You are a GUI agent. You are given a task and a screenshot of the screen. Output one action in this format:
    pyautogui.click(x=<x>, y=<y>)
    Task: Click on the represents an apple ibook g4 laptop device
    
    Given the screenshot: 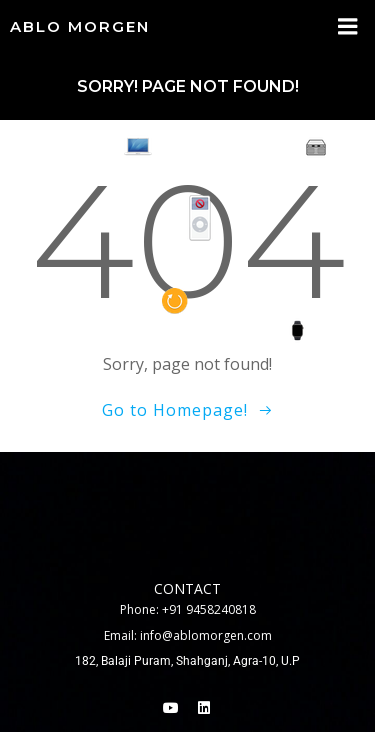 What is the action you would take?
    pyautogui.click(x=138, y=146)
    